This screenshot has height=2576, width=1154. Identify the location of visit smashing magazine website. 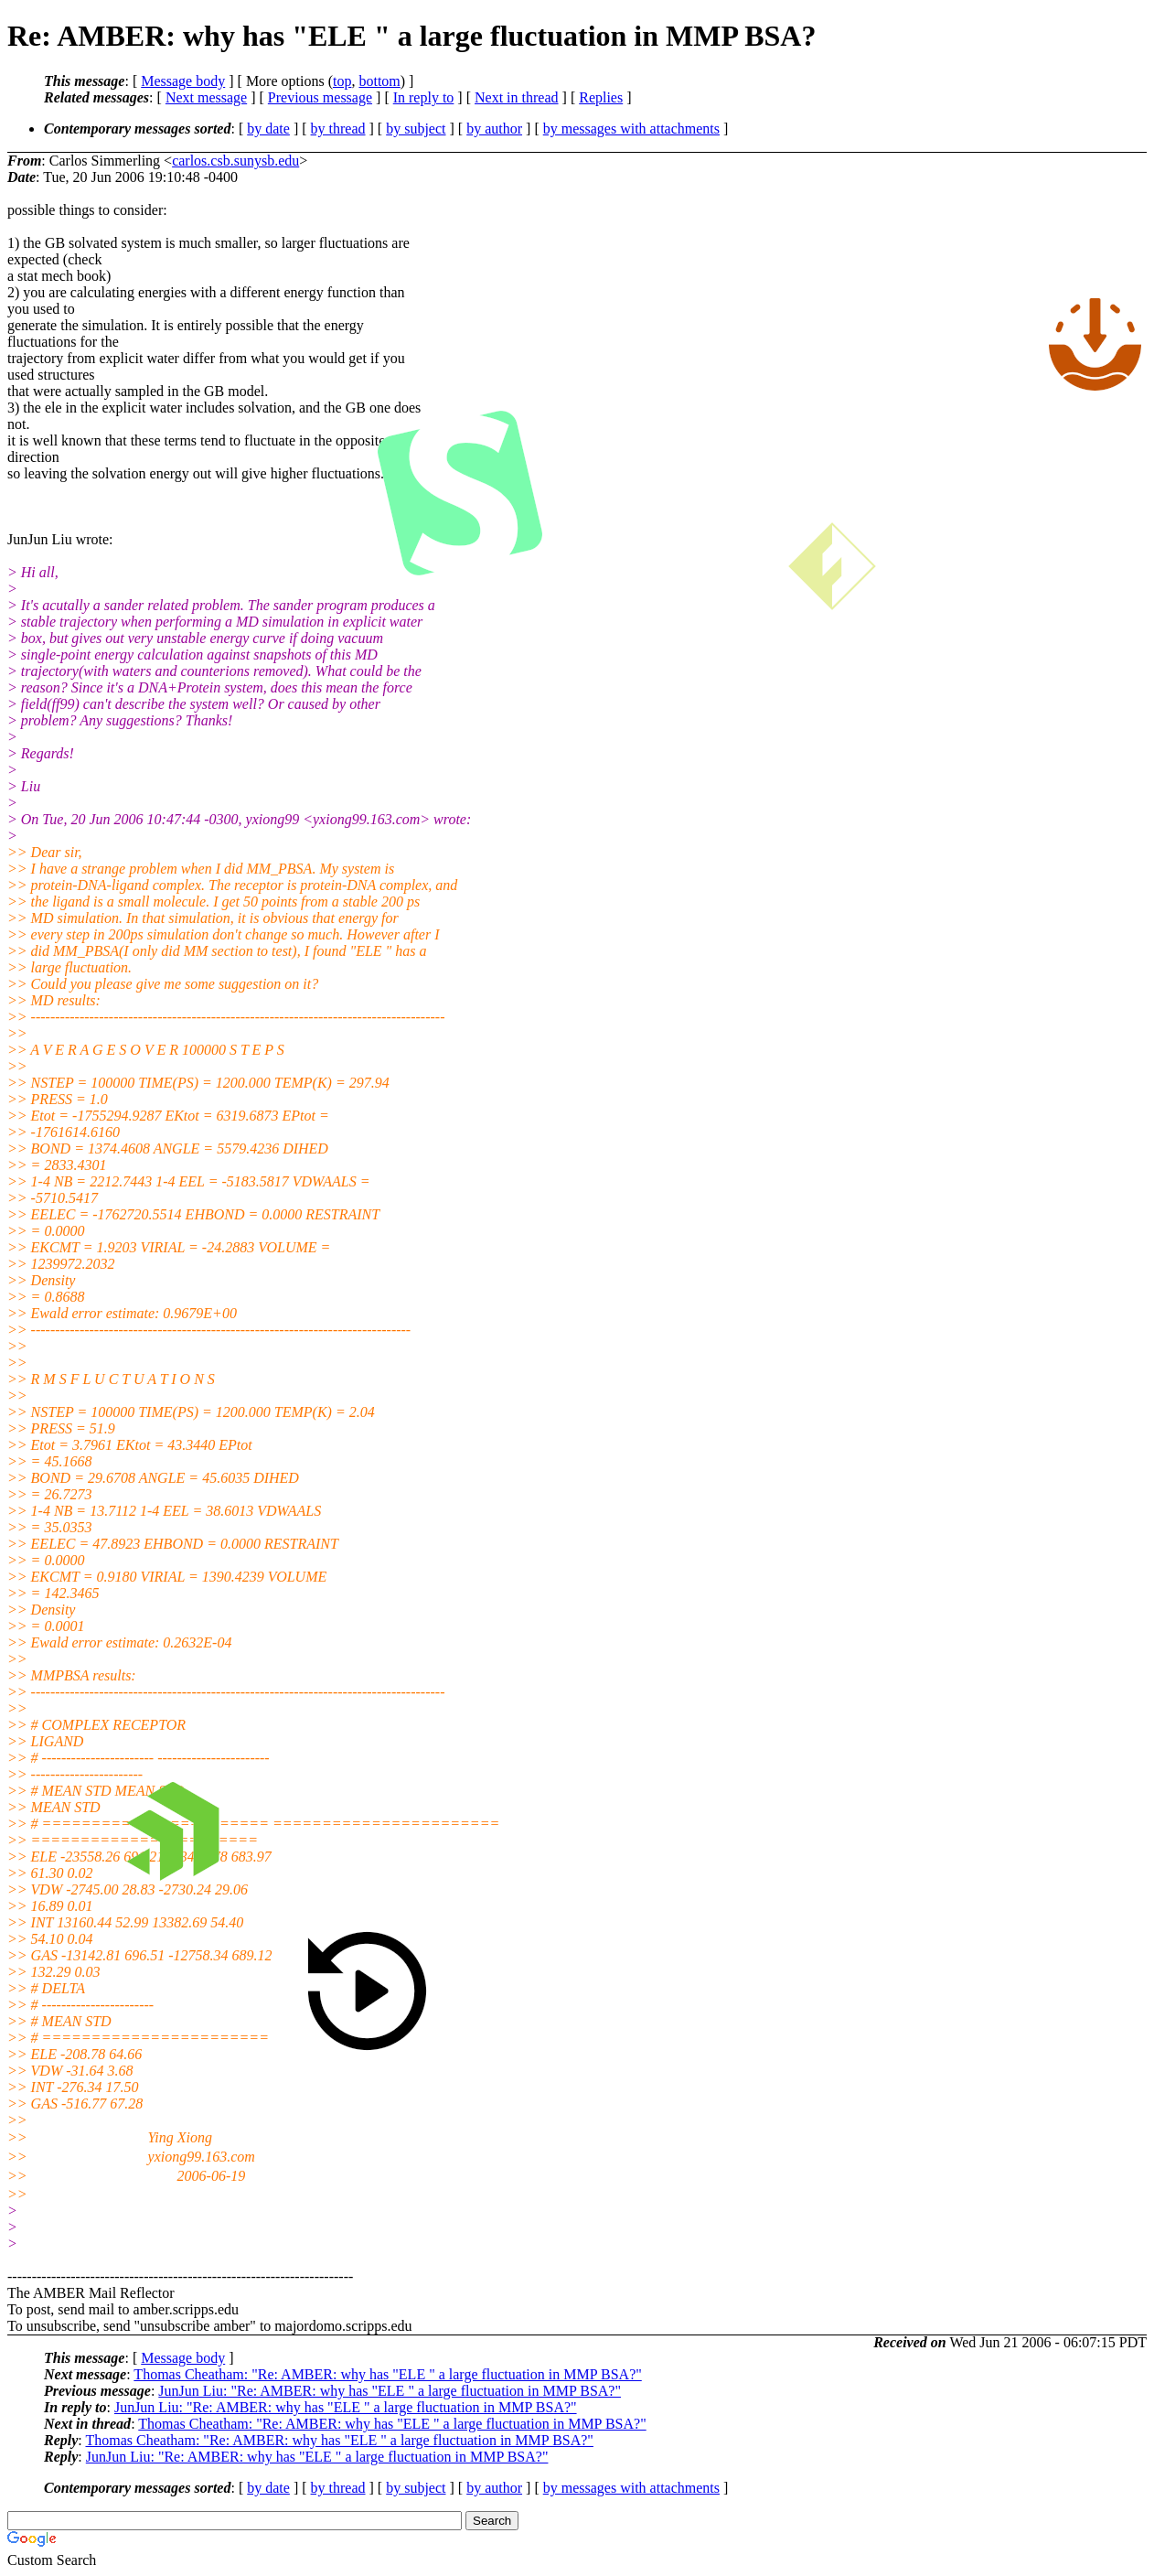
(460, 493).